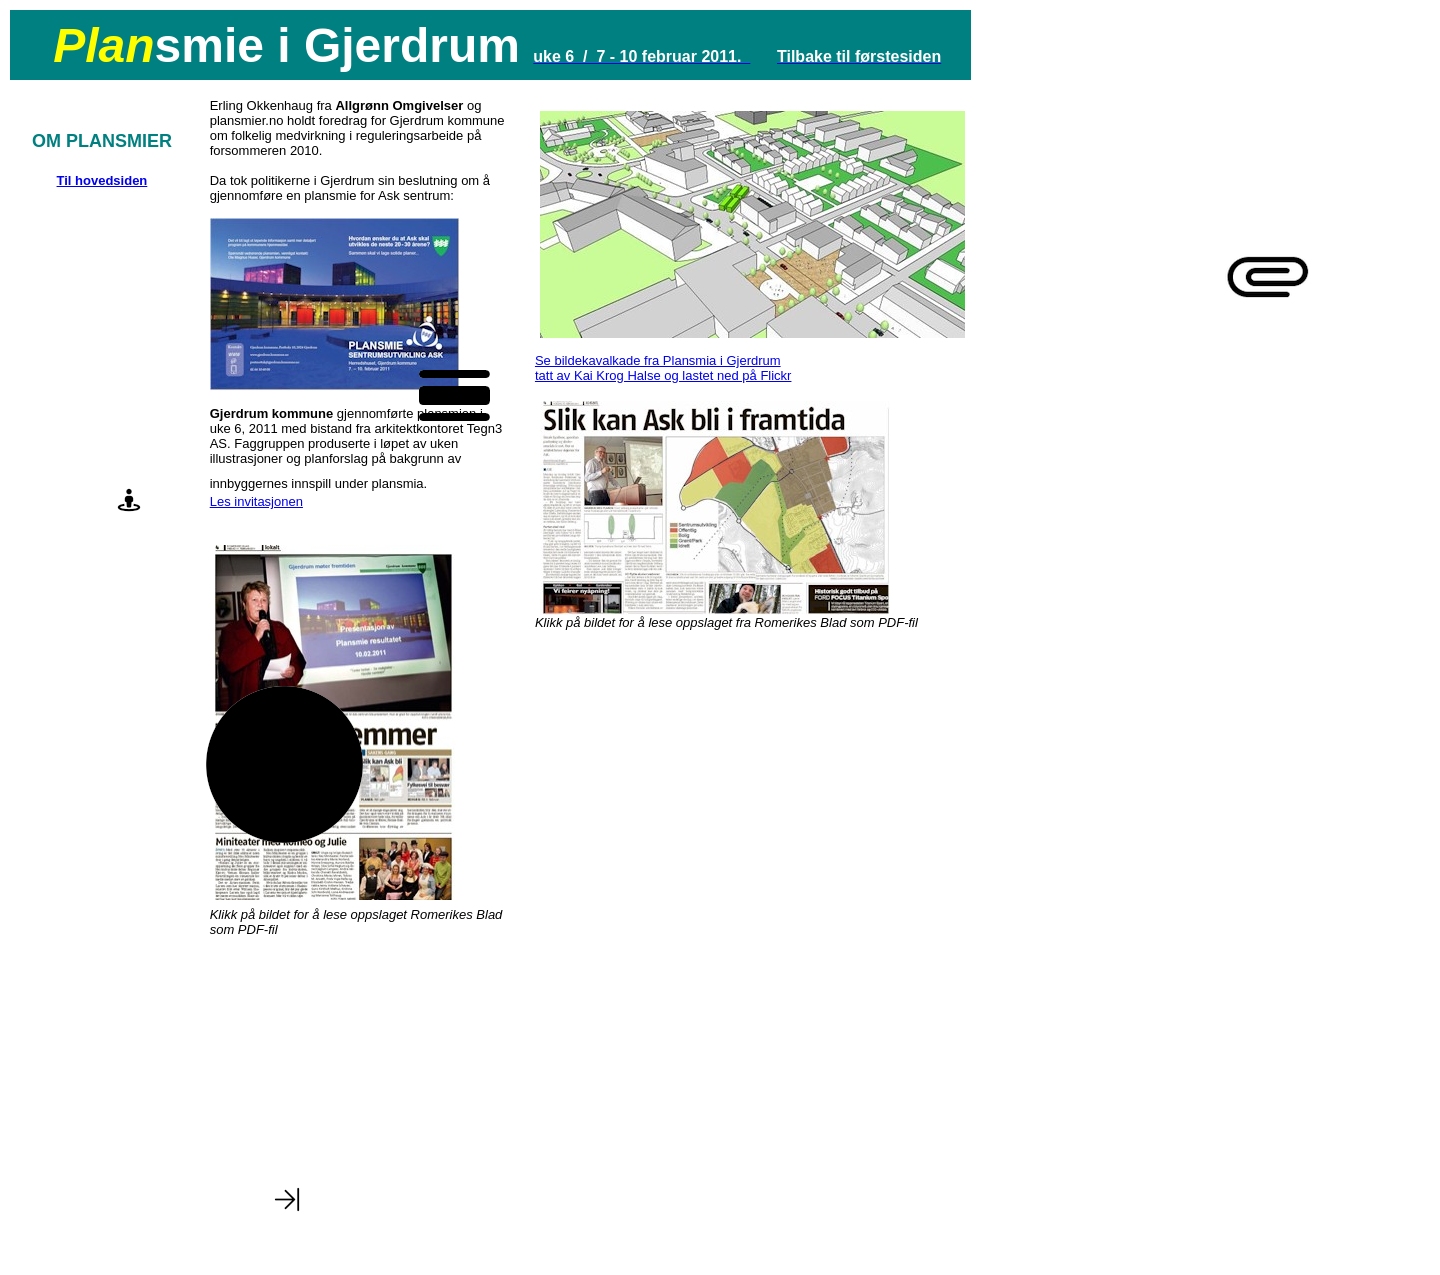  I want to click on confirm or complete an action, so click(284, 764).